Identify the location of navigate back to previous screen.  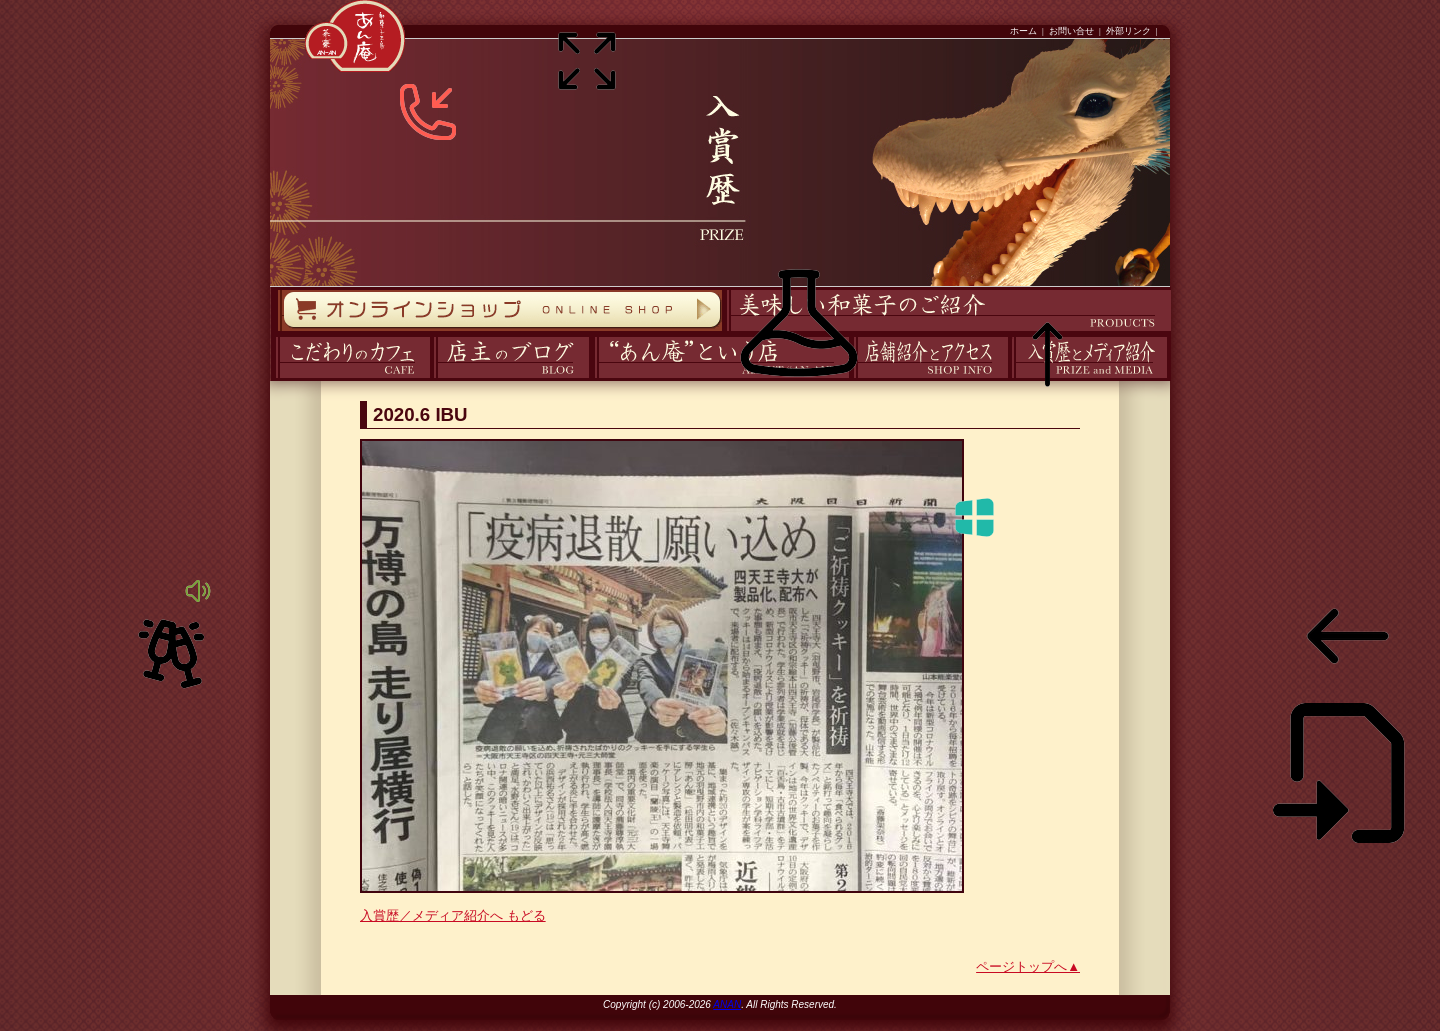
(1347, 636).